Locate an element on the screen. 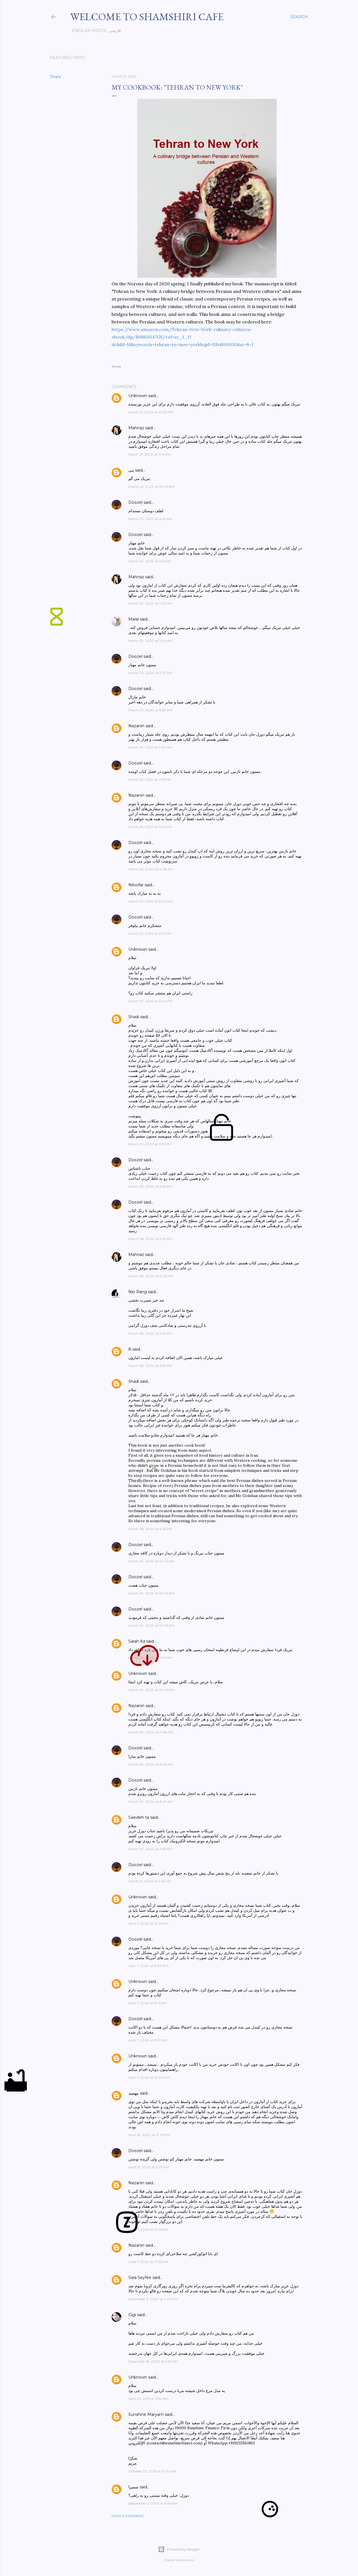  indicates loading or processing in progress is located at coordinates (56, 617).